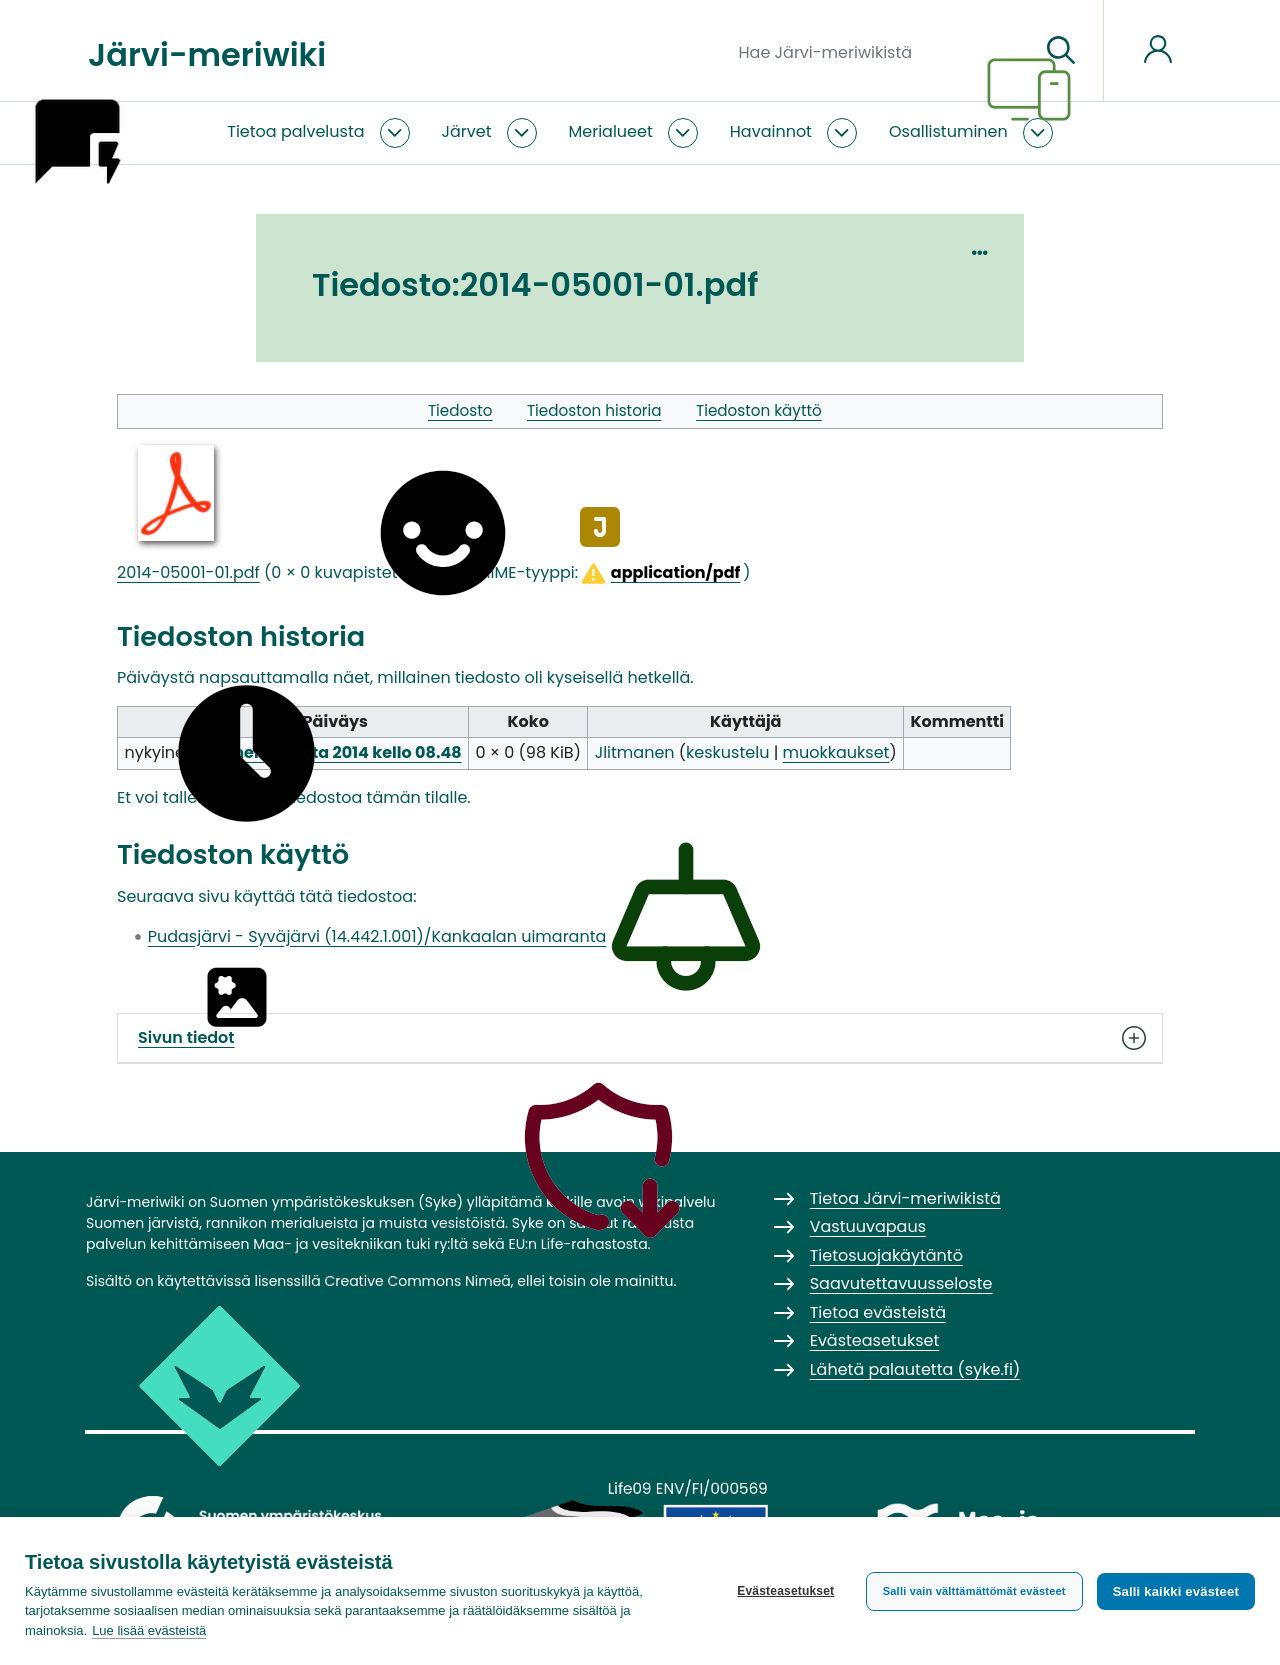  I want to click on indicates items or sections starting with the letter J, so click(600, 527).